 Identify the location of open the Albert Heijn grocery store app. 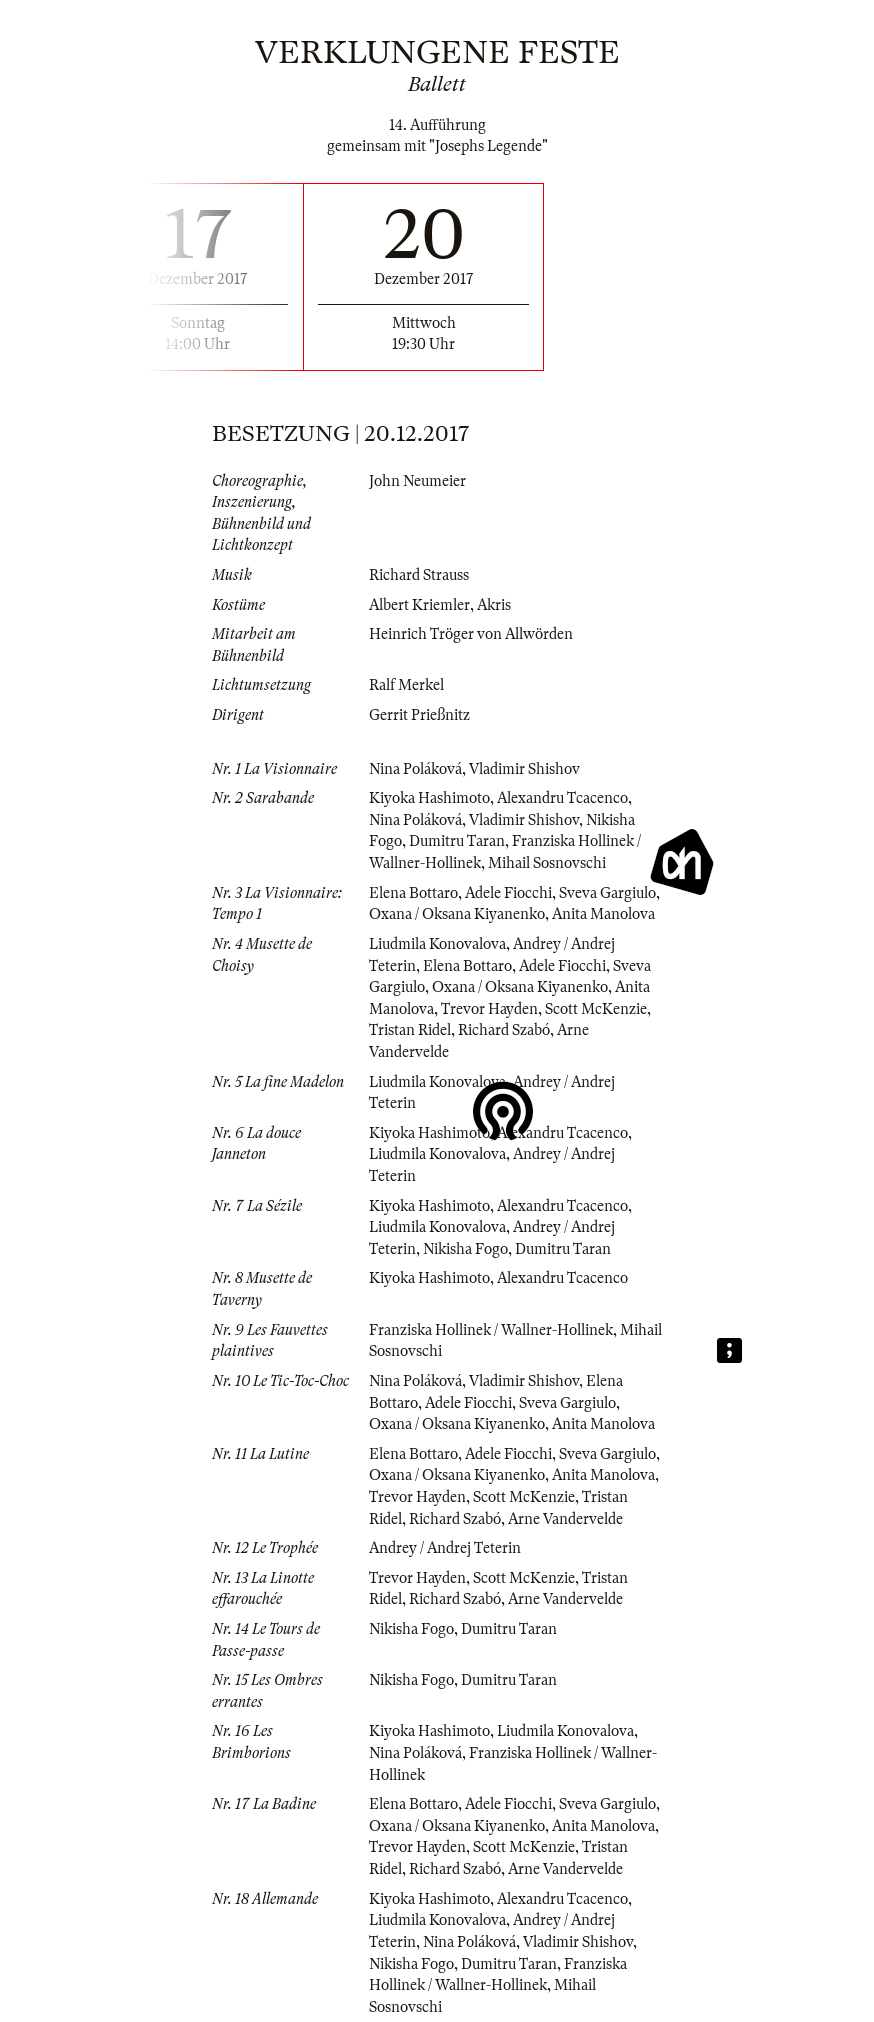
(682, 862).